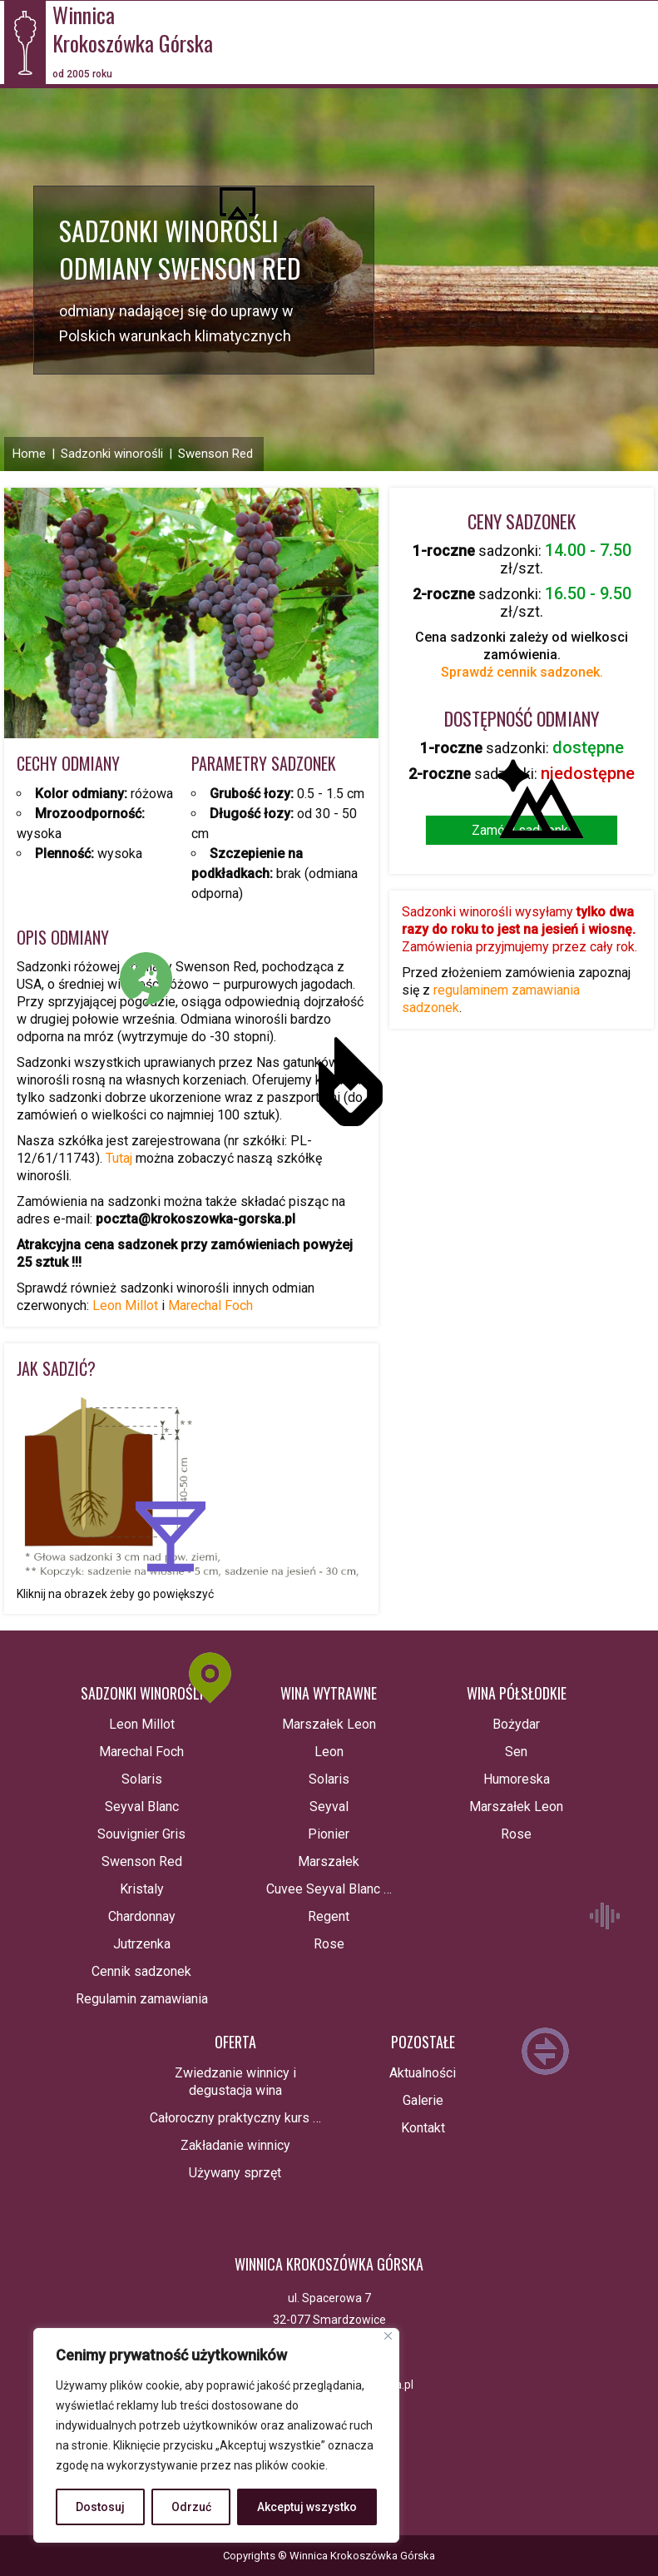 The image size is (658, 2576). What do you see at coordinates (545, 2051) in the screenshot?
I see `exchange or convert currency` at bounding box center [545, 2051].